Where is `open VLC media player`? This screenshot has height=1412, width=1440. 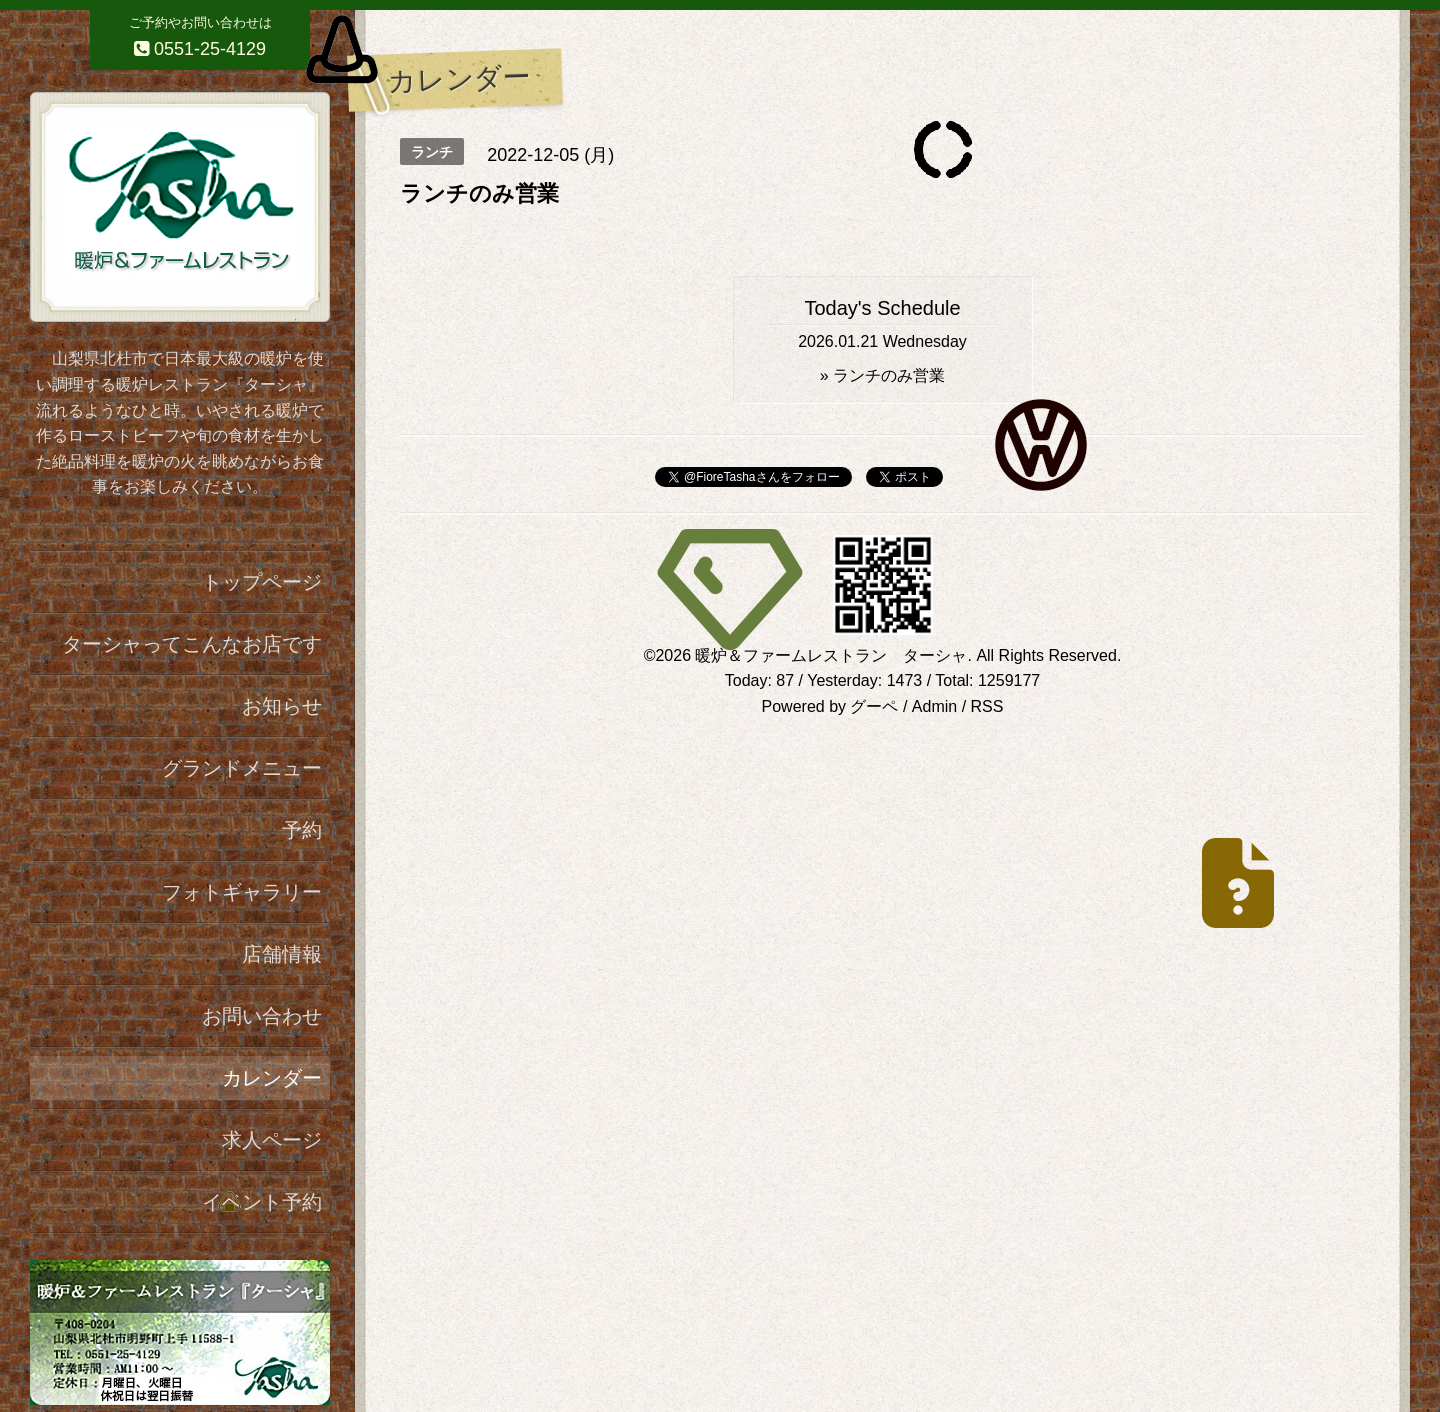 open VLC media player is located at coordinates (342, 51).